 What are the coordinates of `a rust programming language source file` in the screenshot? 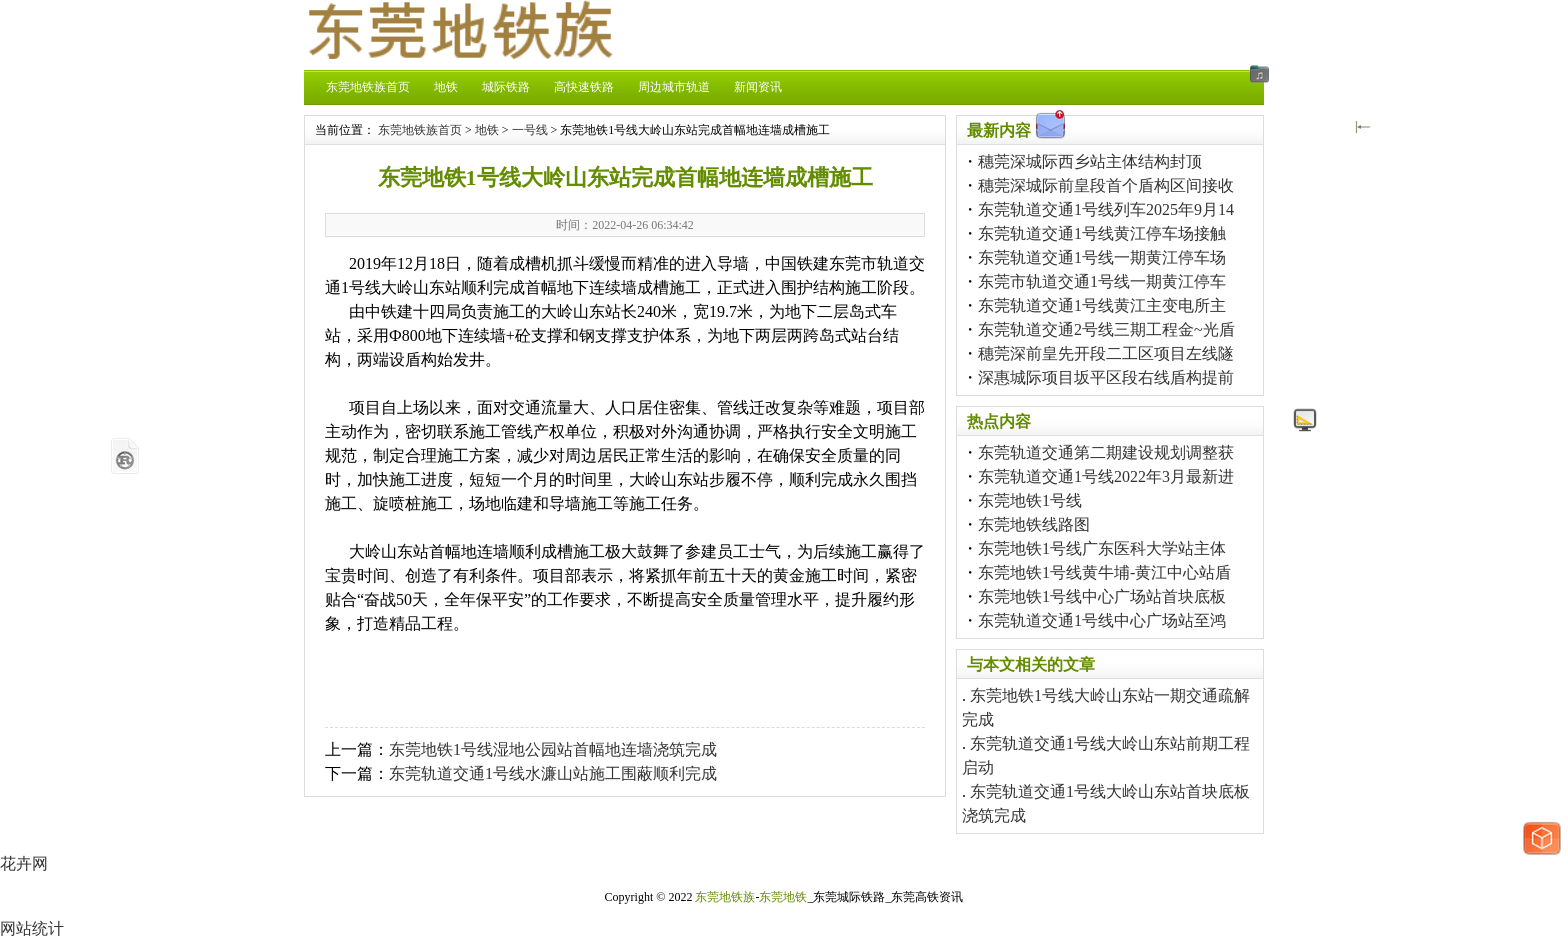 It's located at (125, 456).